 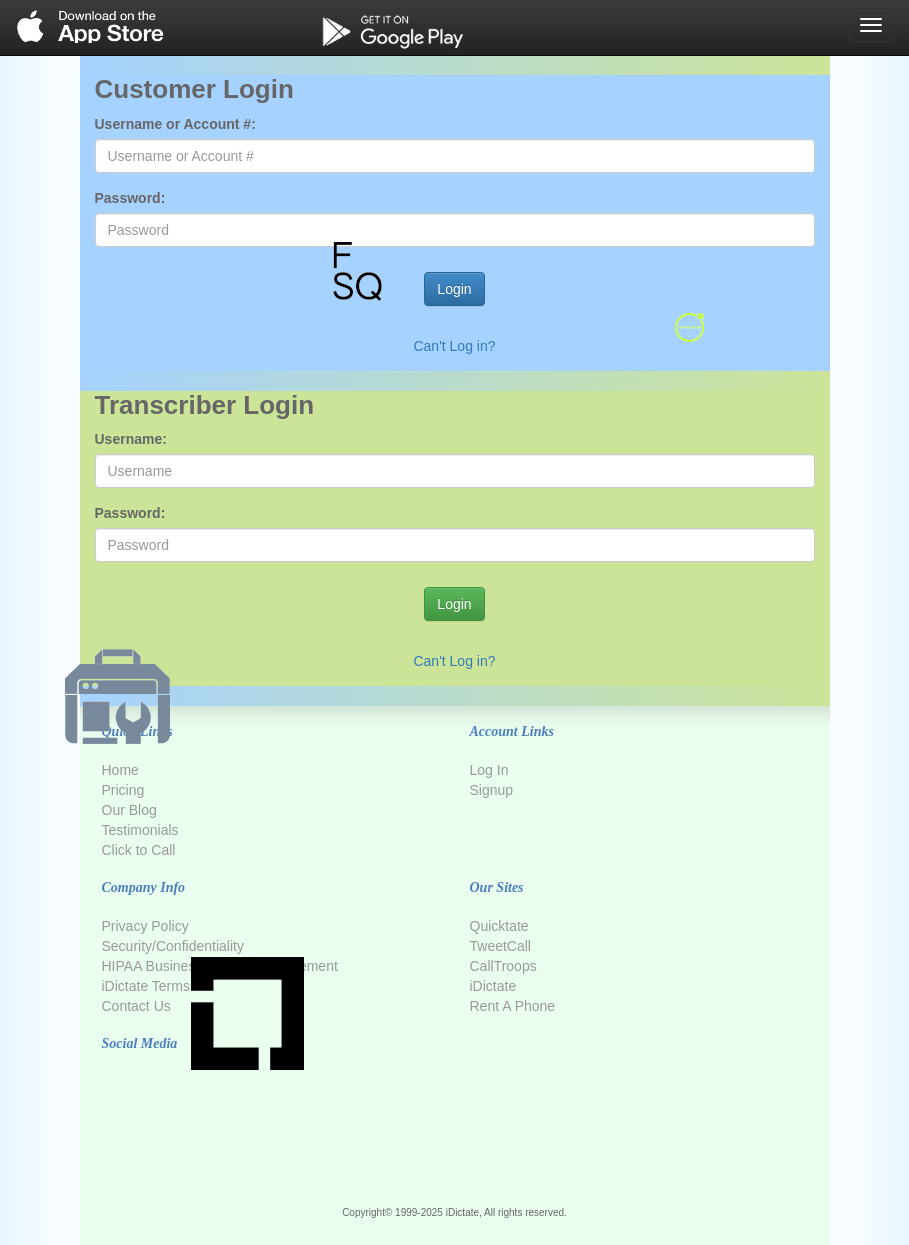 What do you see at coordinates (357, 271) in the screenshot?
I see `open foursquare app` at bounding box center [357, 271].